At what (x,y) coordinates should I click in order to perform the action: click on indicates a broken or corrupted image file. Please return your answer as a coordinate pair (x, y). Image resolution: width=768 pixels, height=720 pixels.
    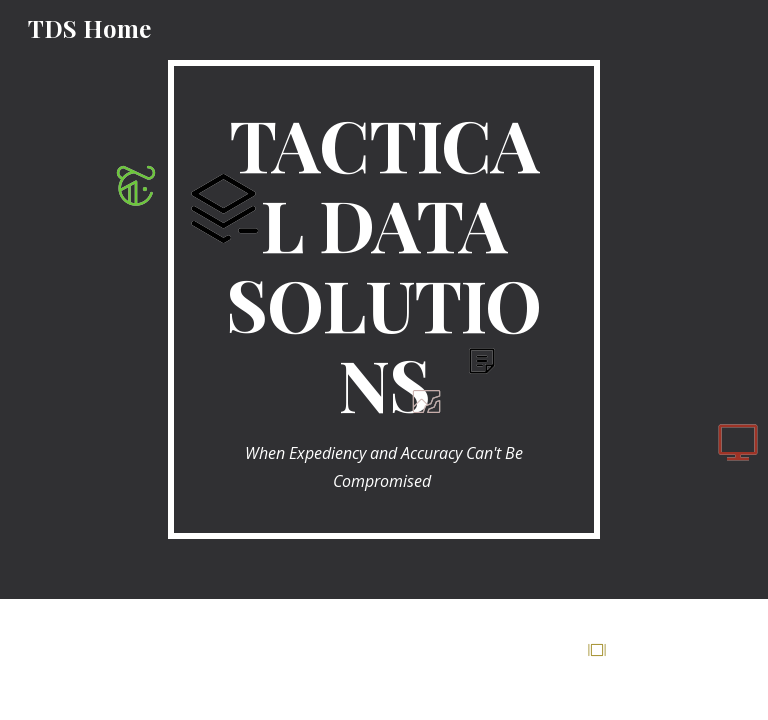
    Looking at the image, I should click on (426, 401).